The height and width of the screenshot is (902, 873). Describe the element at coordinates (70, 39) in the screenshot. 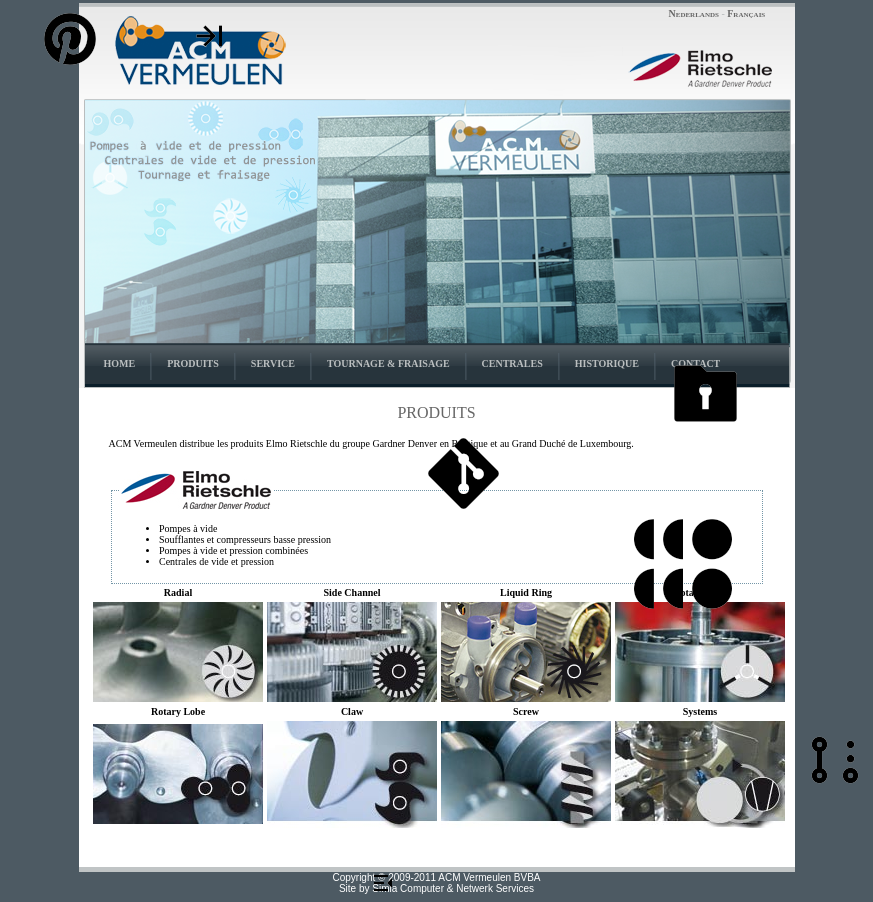

I see `open Pinterest app` at that location.